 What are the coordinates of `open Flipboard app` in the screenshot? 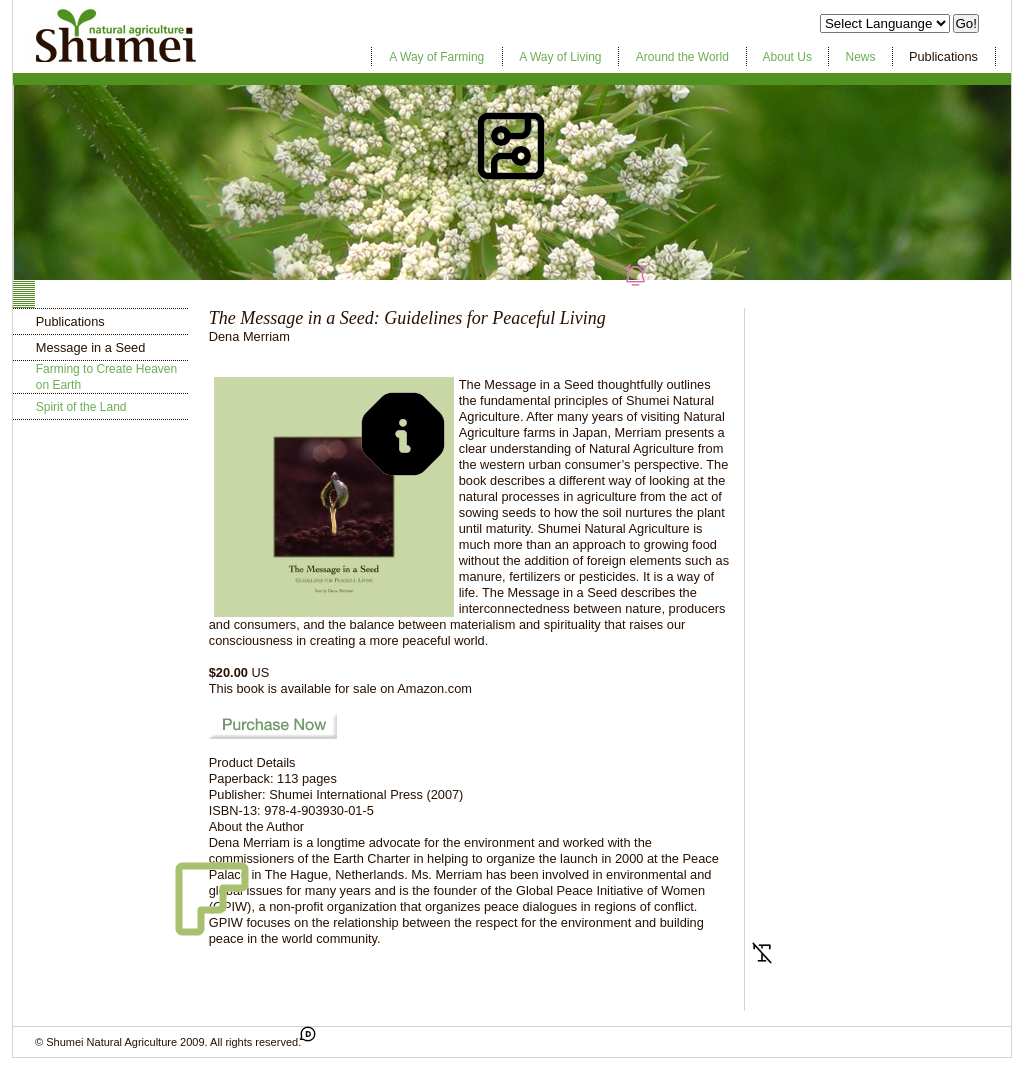 It's located at (212, 899).